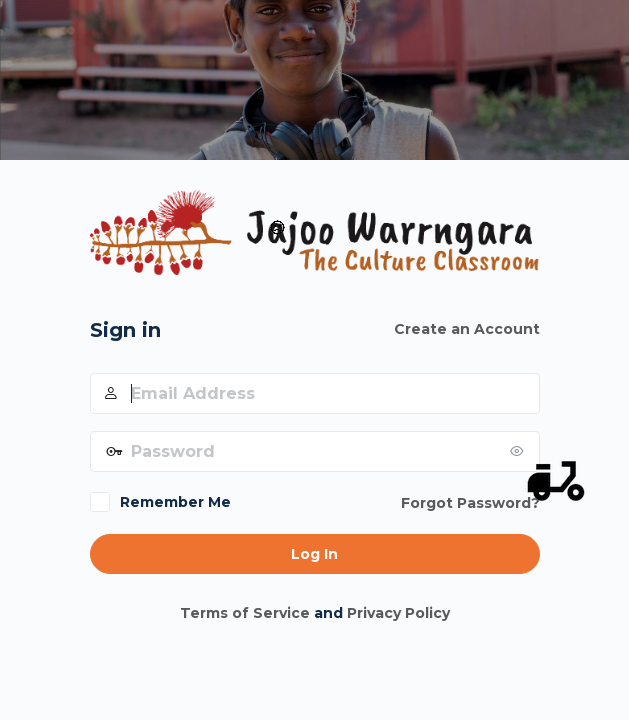  What do you see at coordinates (556, 481) in the screenshot?
I see `select moped or scooter delivery option` at bounding box center [556, 481].